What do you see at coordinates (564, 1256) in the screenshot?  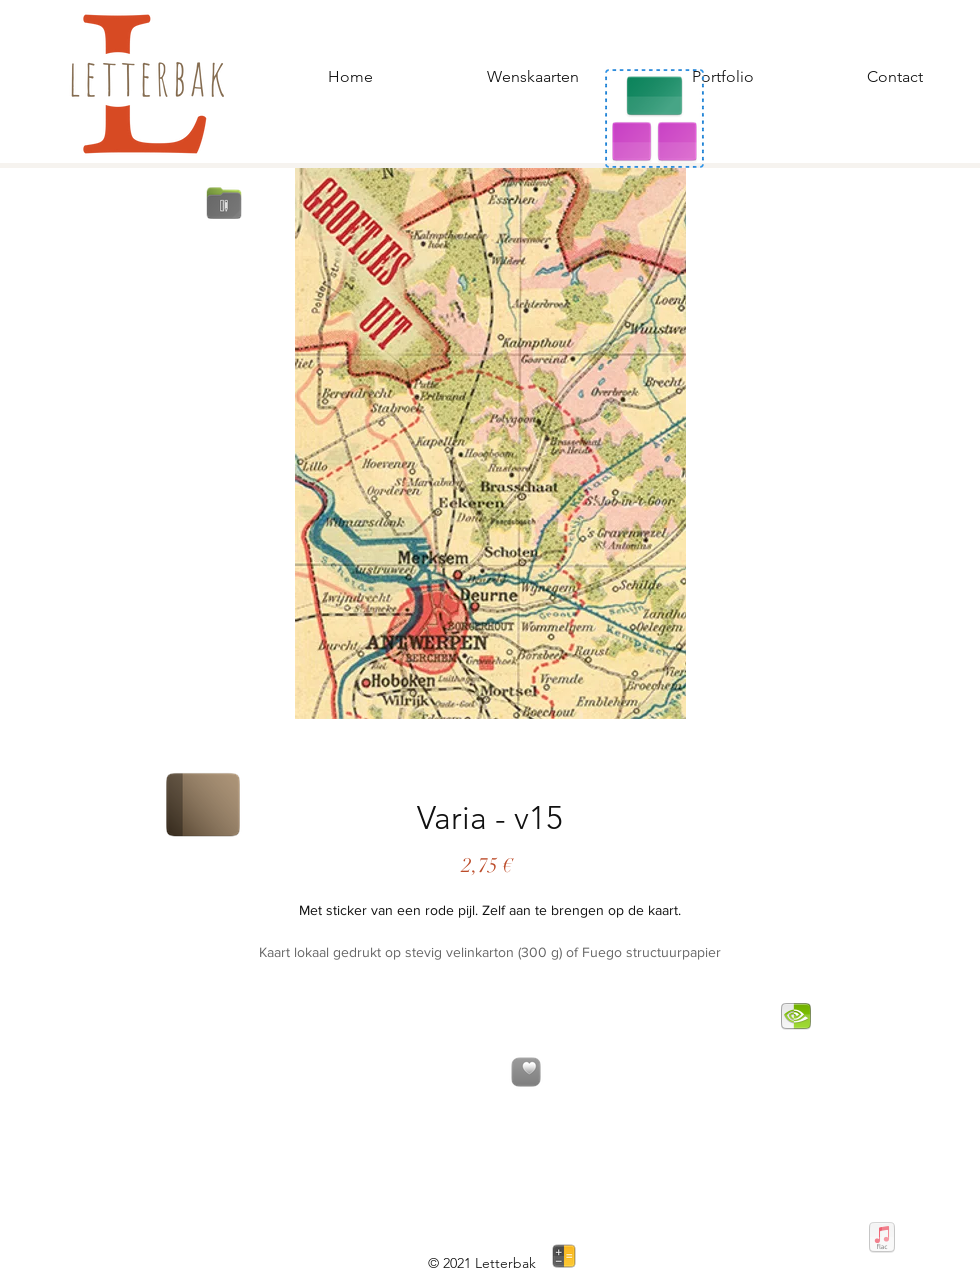 I see `open the calculator app` at bounding box center [564, 1256].